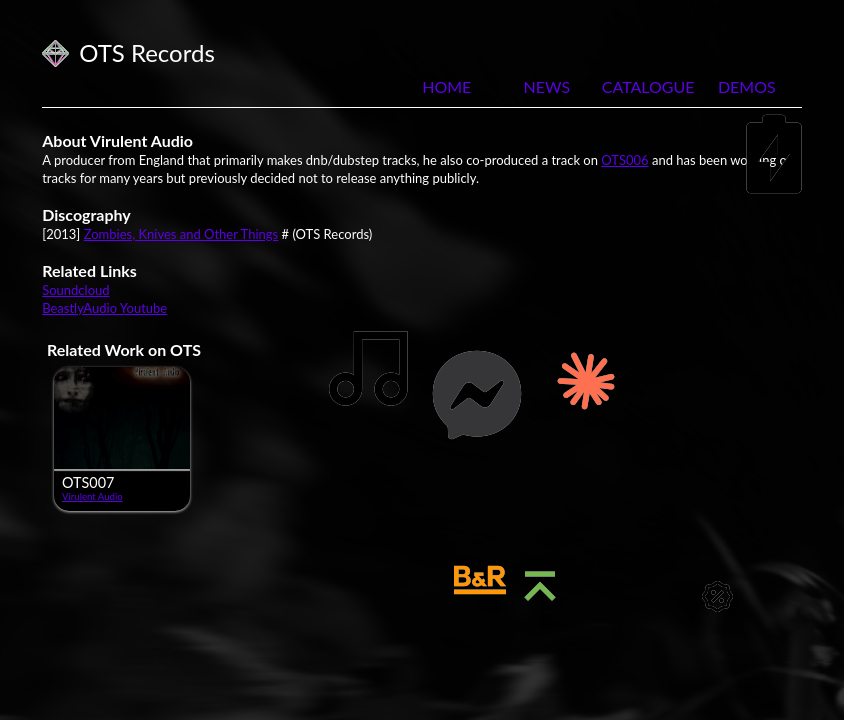 This screenshot has height=720, width=844. What do you see at coordinates (540, 584) in the screenshot?
I see `skip to the top of a list or page` at bounding box center [540, 584].